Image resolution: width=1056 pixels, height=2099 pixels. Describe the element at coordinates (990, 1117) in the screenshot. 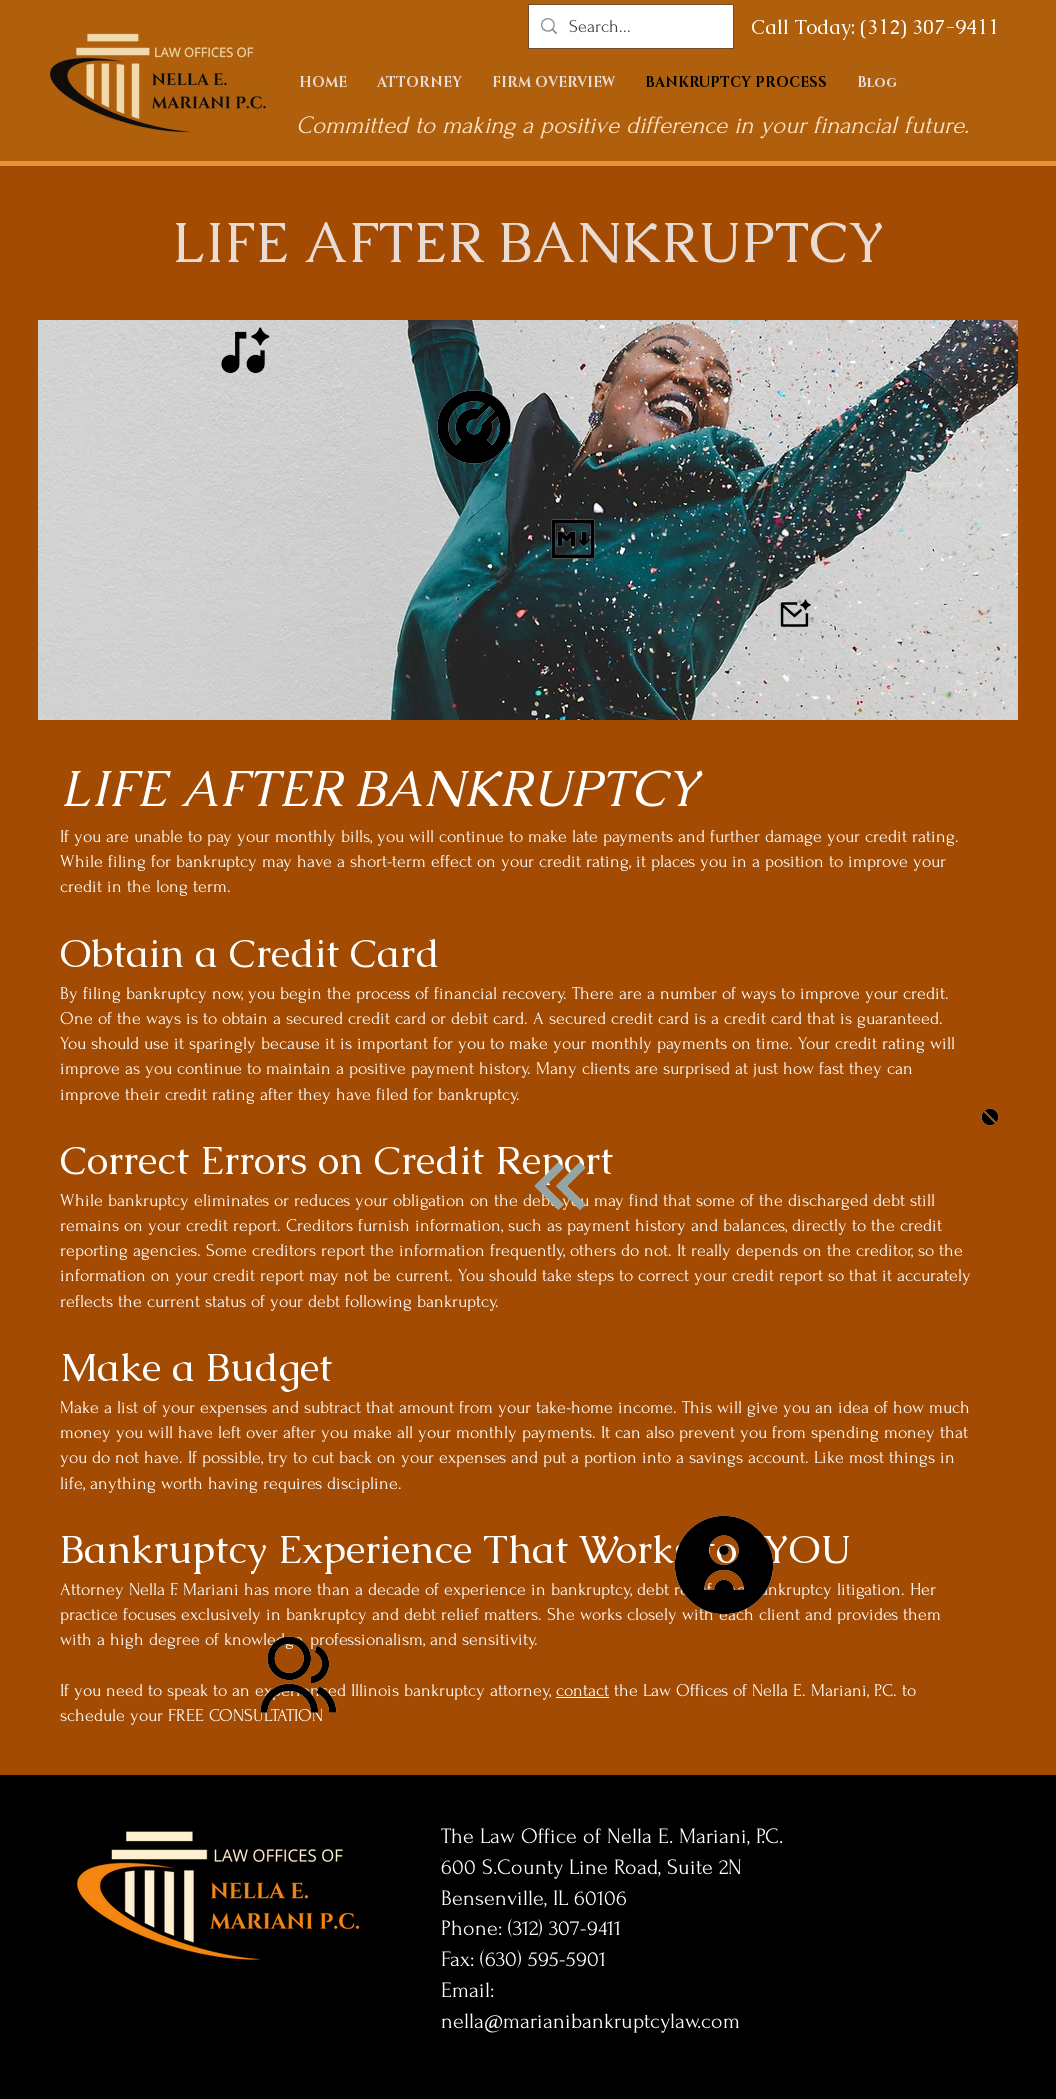

I see `indicates a blocked or restricted action` at that location.